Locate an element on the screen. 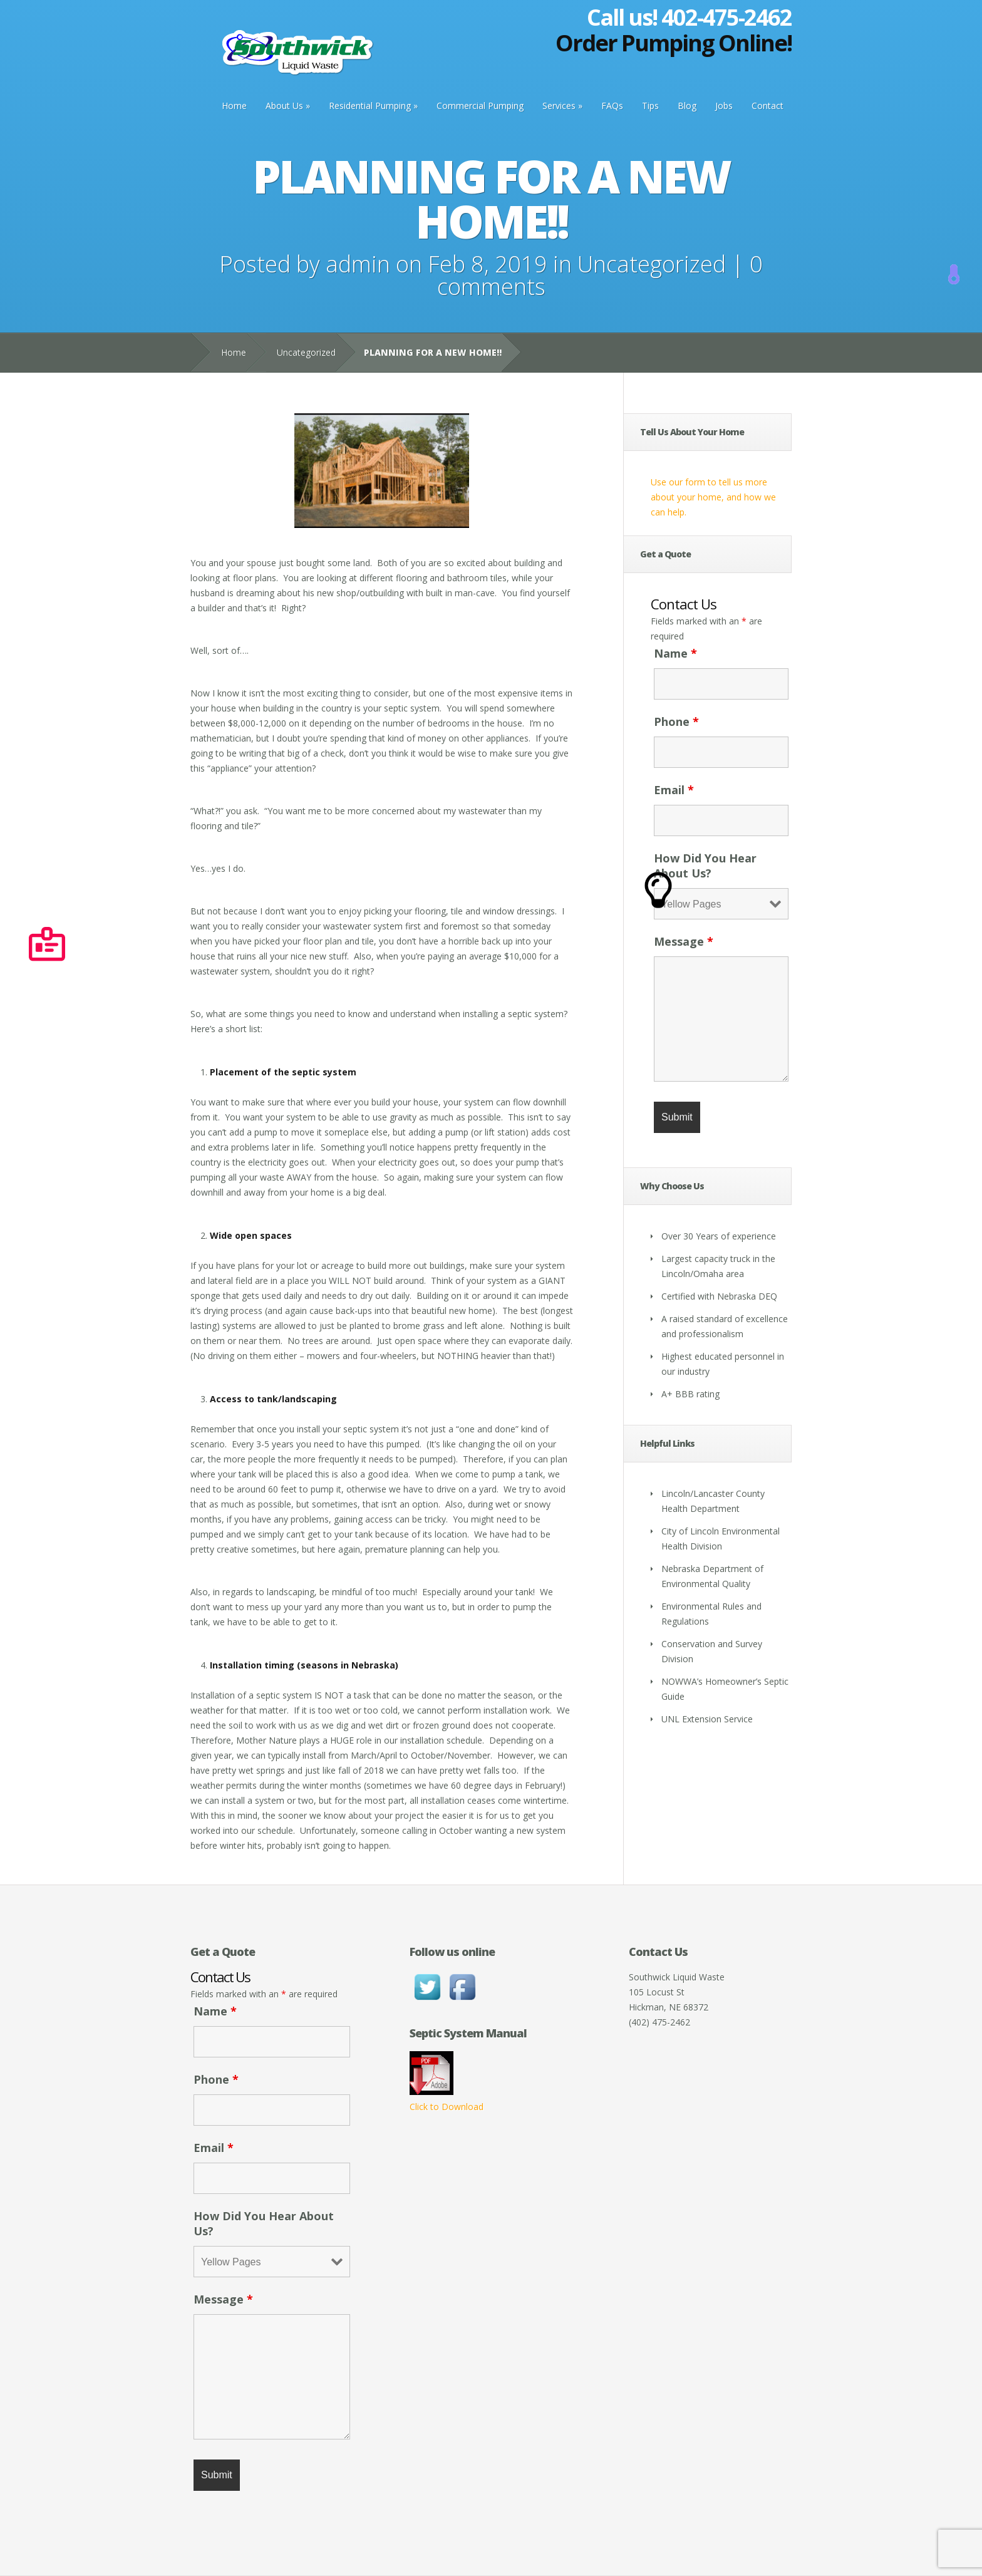 The height and width of the screenshot is (2576, 982). indicates lowest temperature or cold setting is located at coordinates (954, 274).